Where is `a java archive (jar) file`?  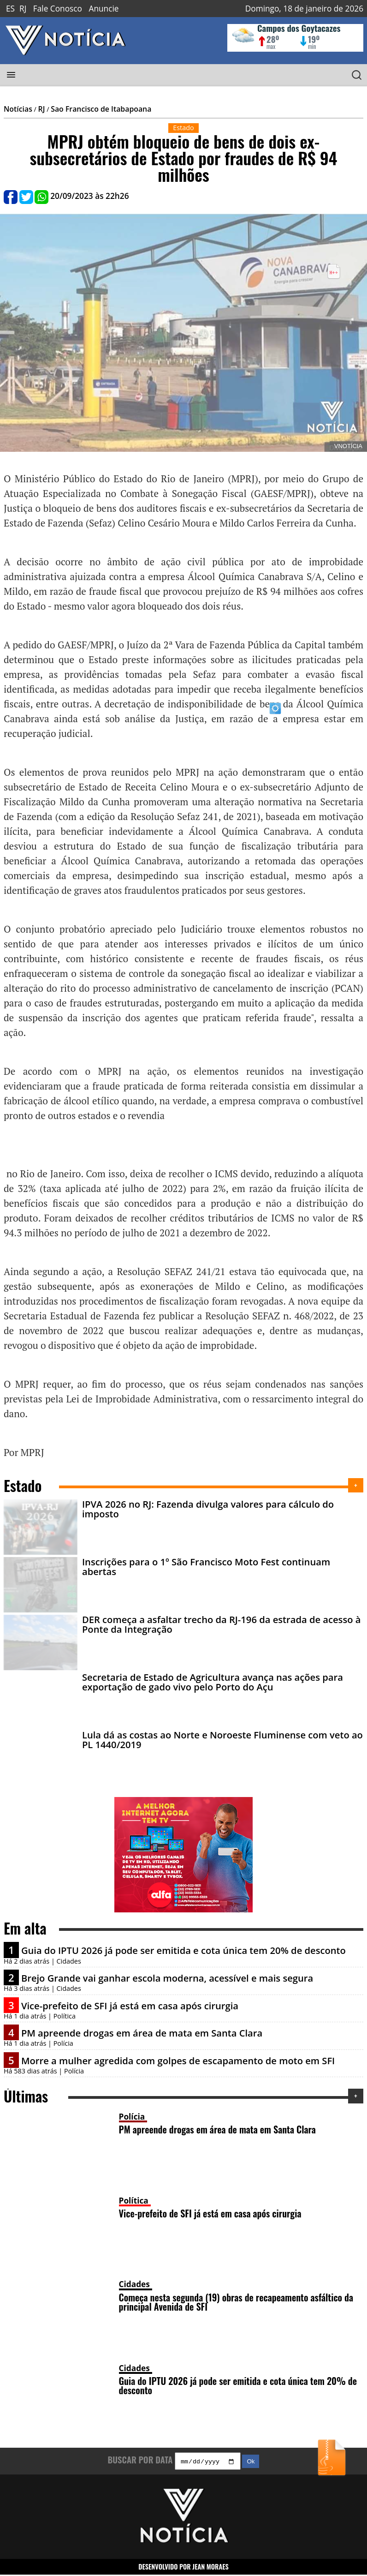 a java archive (jar) file is located at coordinates (331, 2458).